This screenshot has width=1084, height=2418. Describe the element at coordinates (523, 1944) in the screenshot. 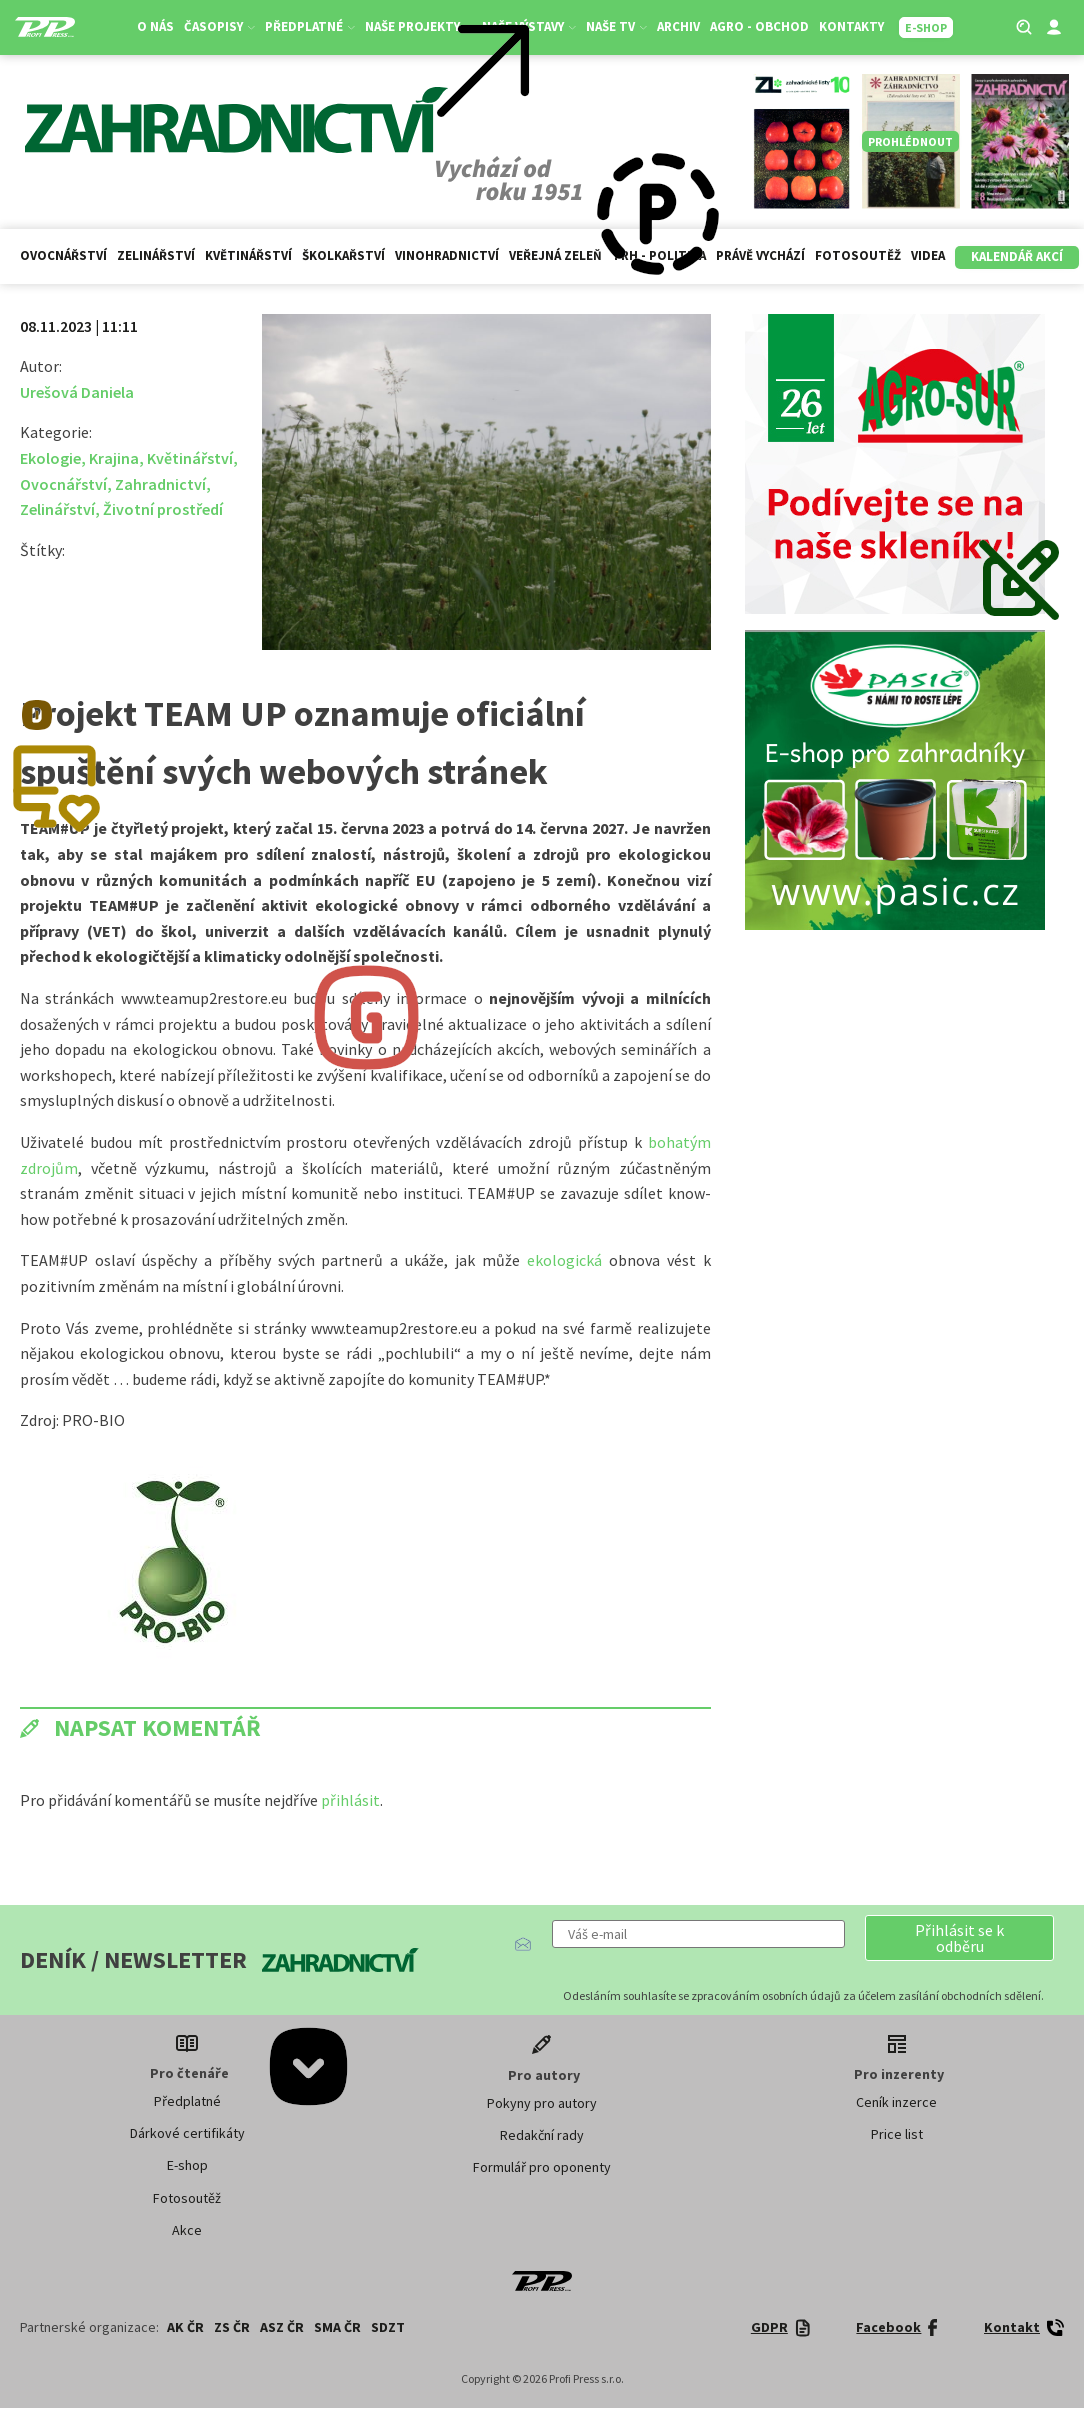

I see `view an opened or read email` at that location.